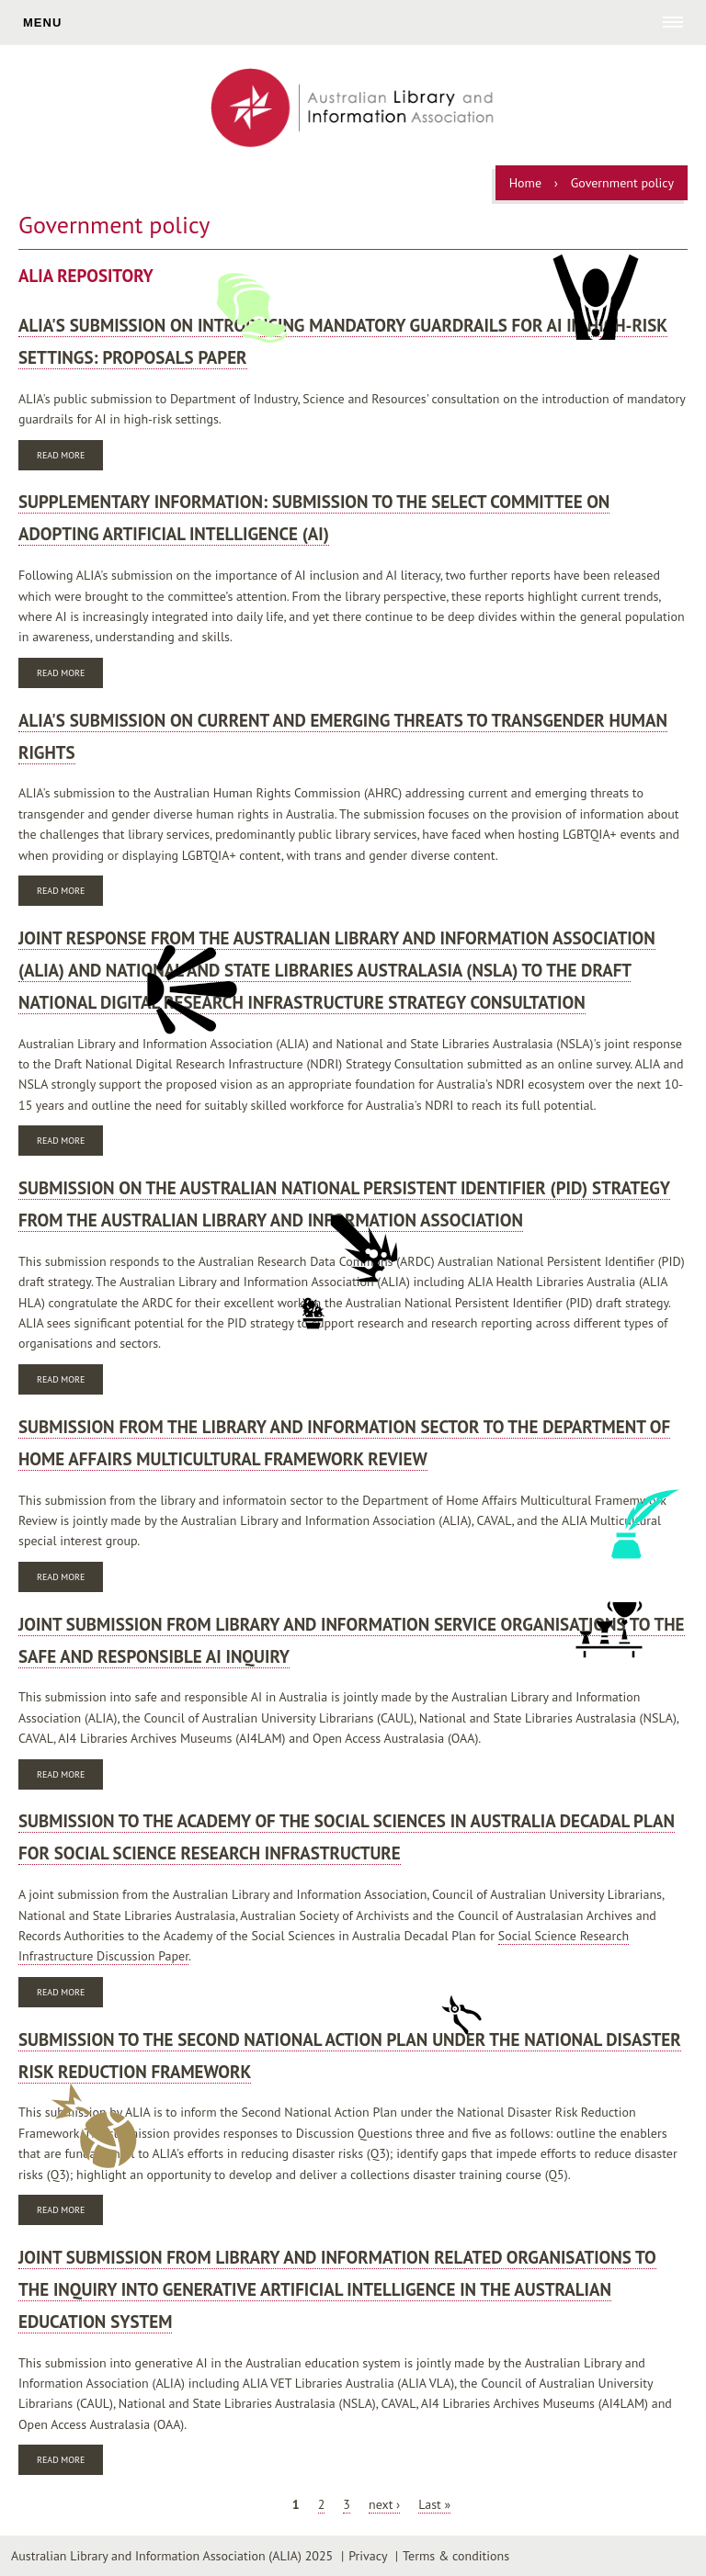  Describe the element at coordinates (364, 1248) in the screenshot. I see `activate a beam or energy attack` at that location.